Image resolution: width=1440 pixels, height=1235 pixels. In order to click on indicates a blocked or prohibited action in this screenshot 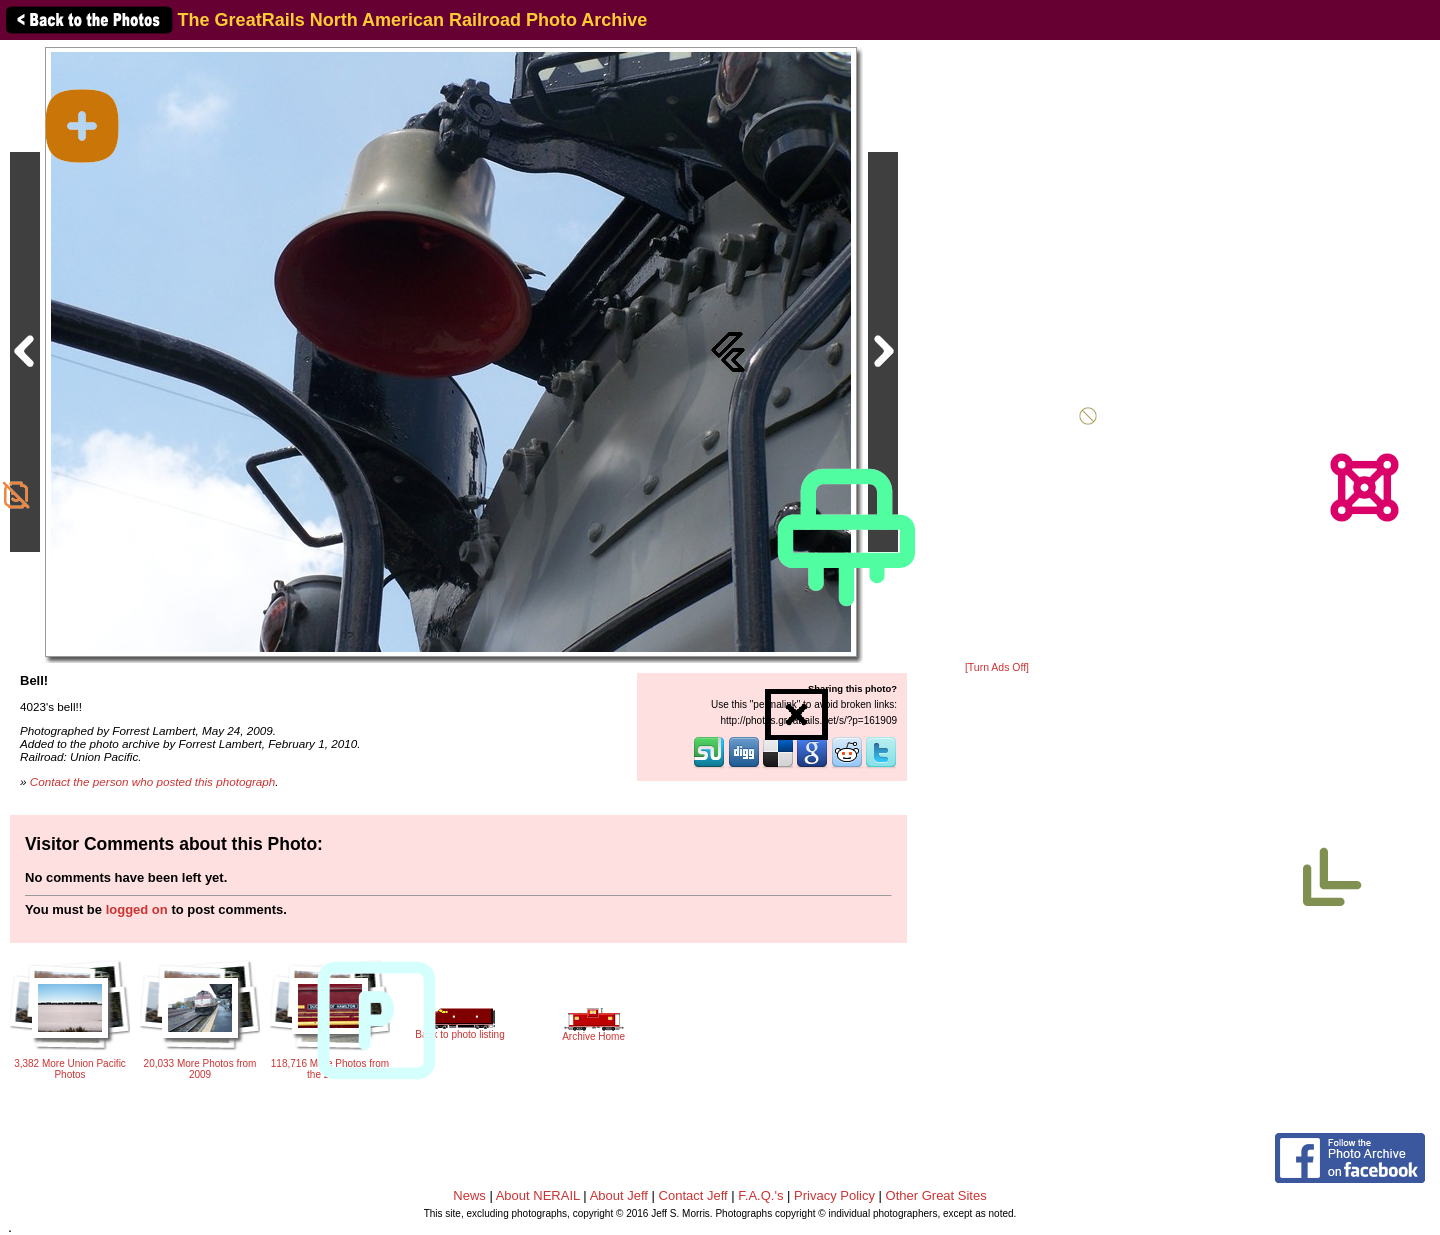, I will do `click(1088, 416)`.